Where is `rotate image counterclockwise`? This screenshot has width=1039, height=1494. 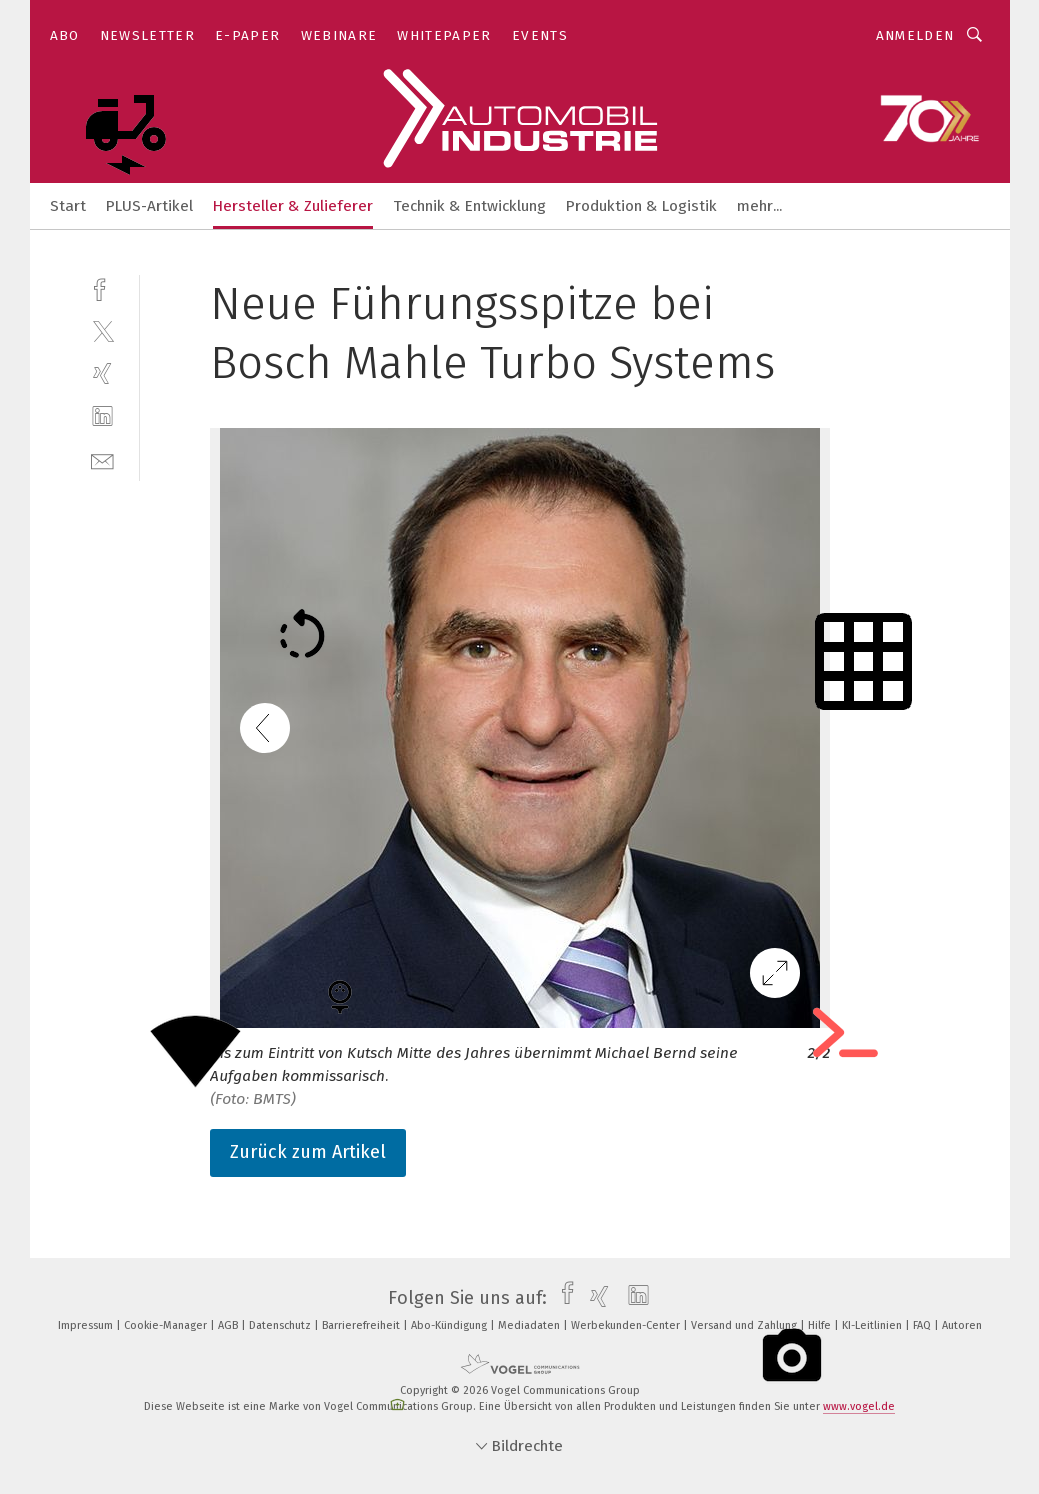 rotate image counterclockwise is located at coordinates (302, 636).